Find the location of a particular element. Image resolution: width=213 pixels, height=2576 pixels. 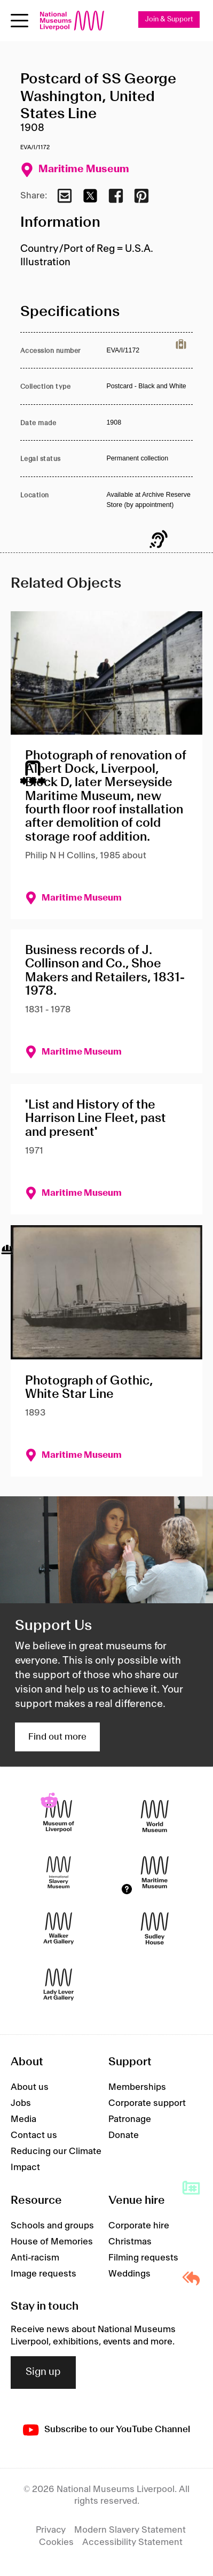

access help or support information is located at coordinates (127, 1889).